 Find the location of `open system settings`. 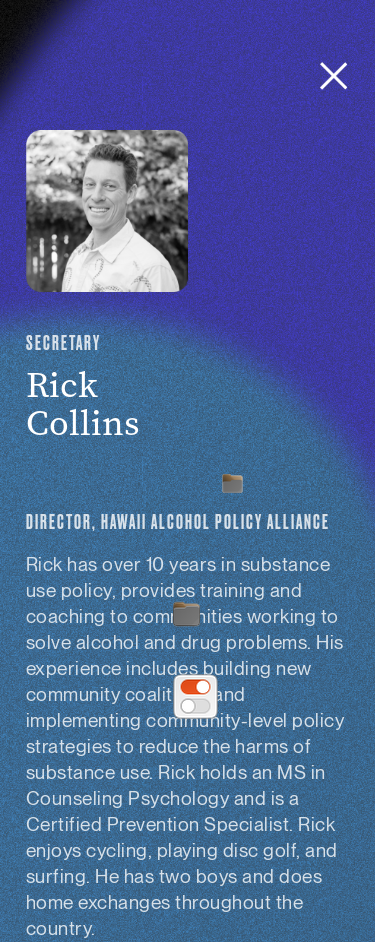

open system settings is located at coordinates (195, 696).